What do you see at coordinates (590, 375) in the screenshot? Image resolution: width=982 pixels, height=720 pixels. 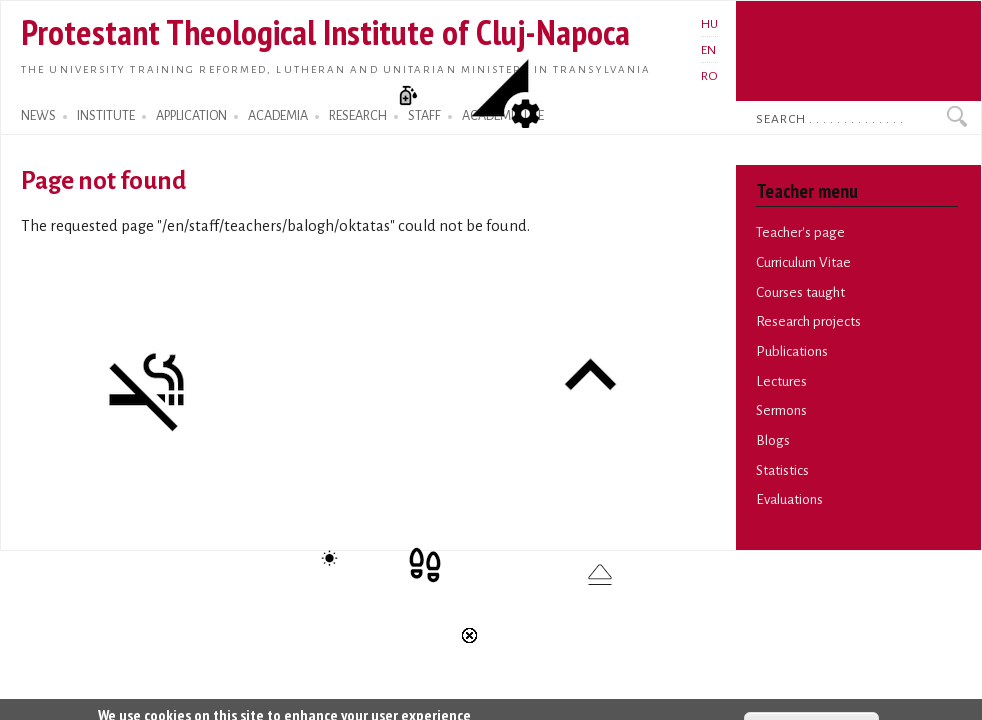 I see `collapse an expanded section` at bounding box center [590, 375].